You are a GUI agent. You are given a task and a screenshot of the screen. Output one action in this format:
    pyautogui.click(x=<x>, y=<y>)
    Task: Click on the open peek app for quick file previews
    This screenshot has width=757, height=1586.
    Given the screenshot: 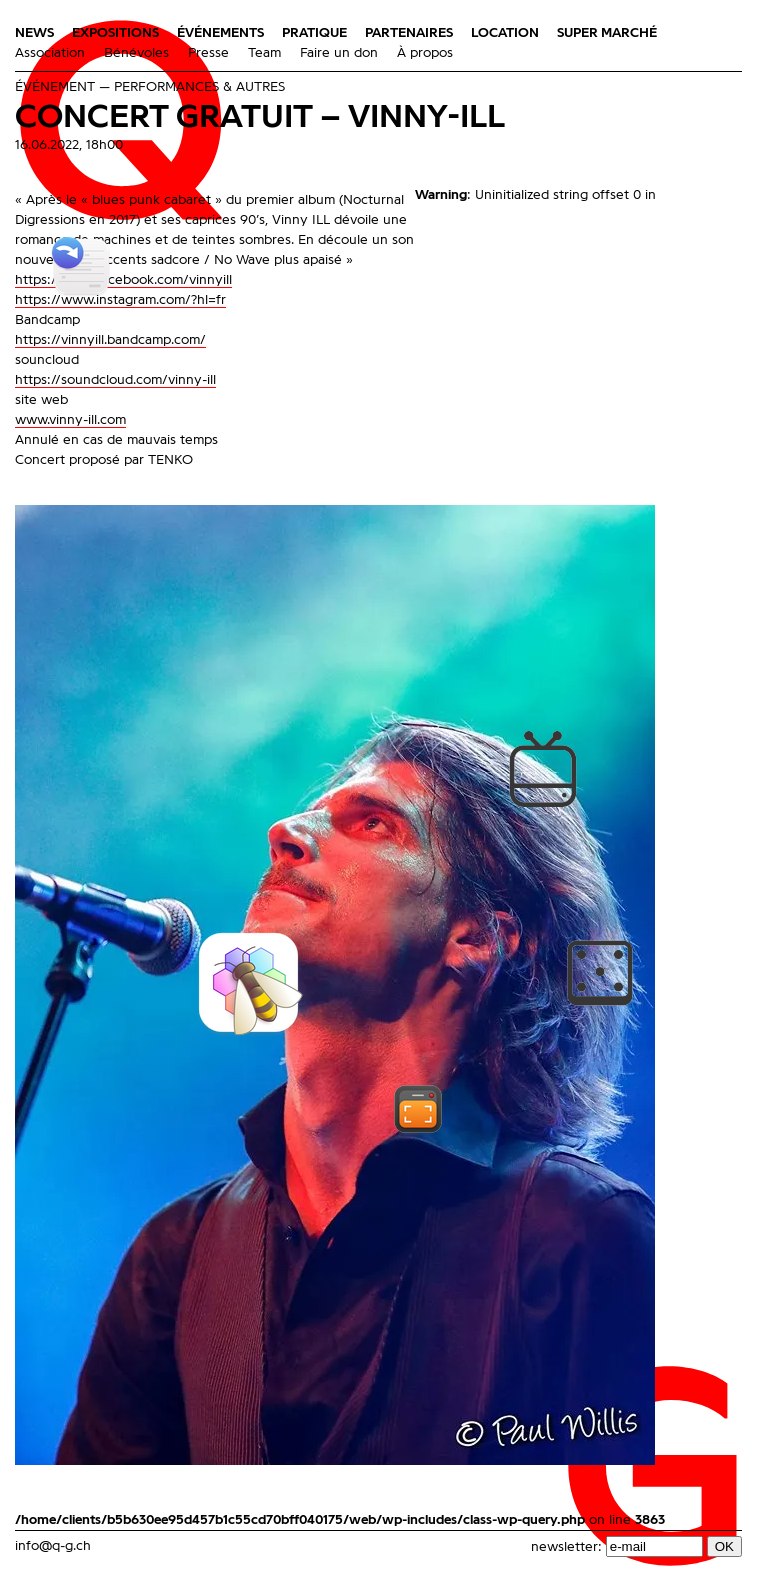 What is the action you would take?
    pyautogui.click(x=418, y=1109)
    